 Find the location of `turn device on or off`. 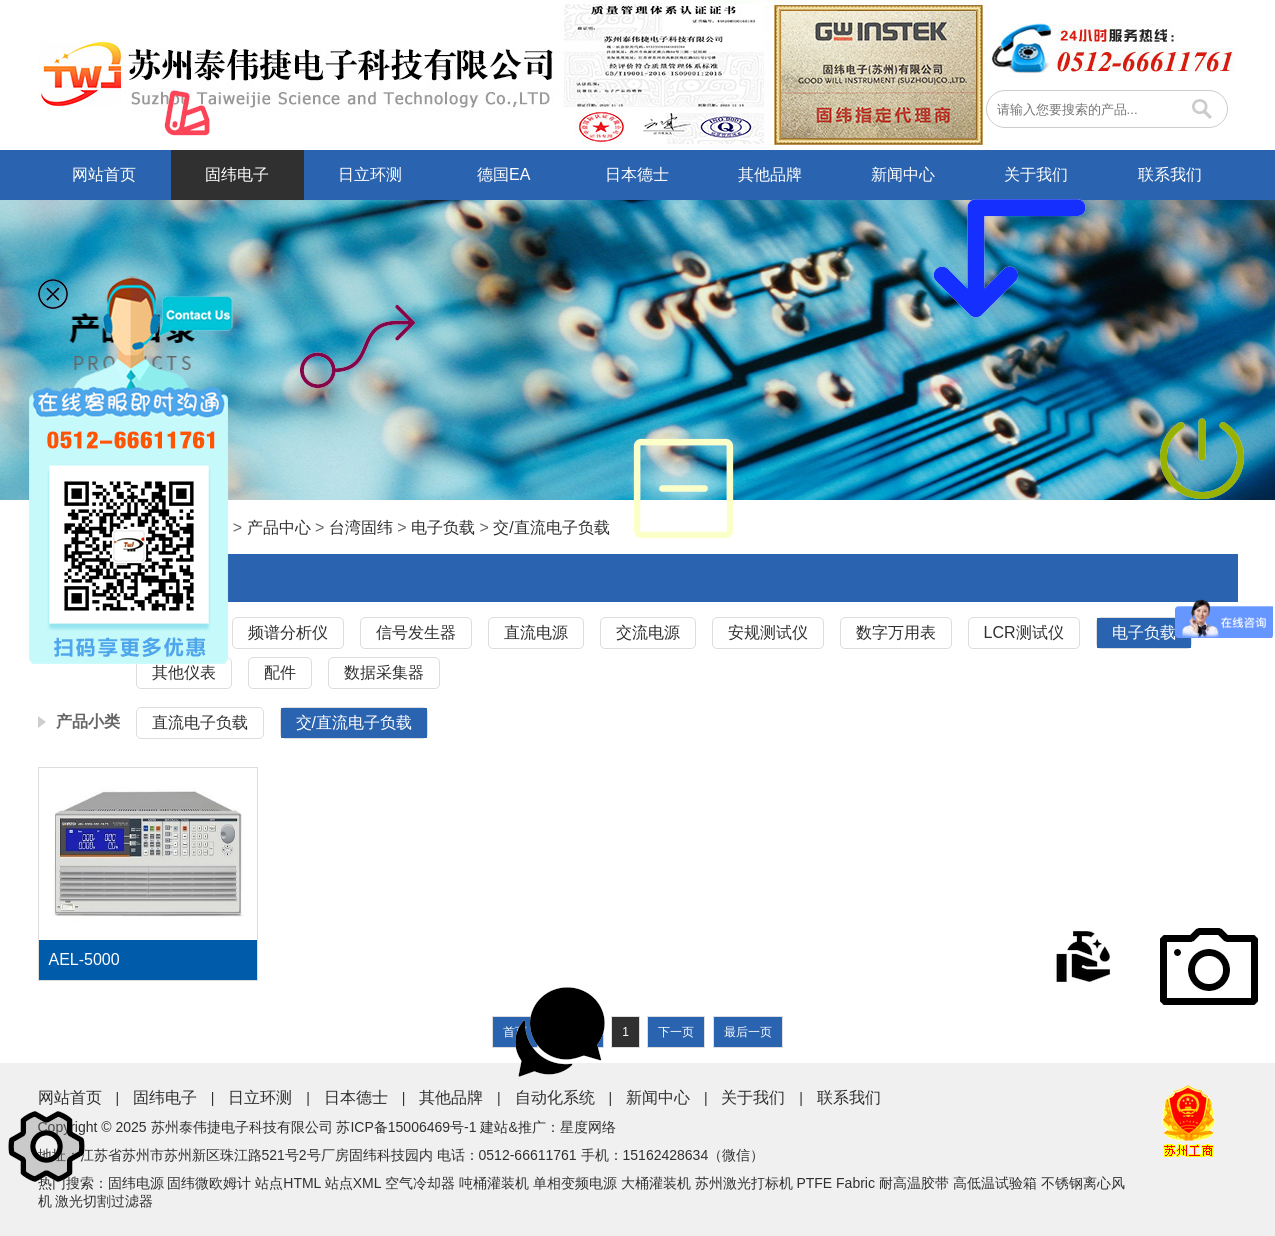

turn device on or off is located at coordinates (1202, 457).